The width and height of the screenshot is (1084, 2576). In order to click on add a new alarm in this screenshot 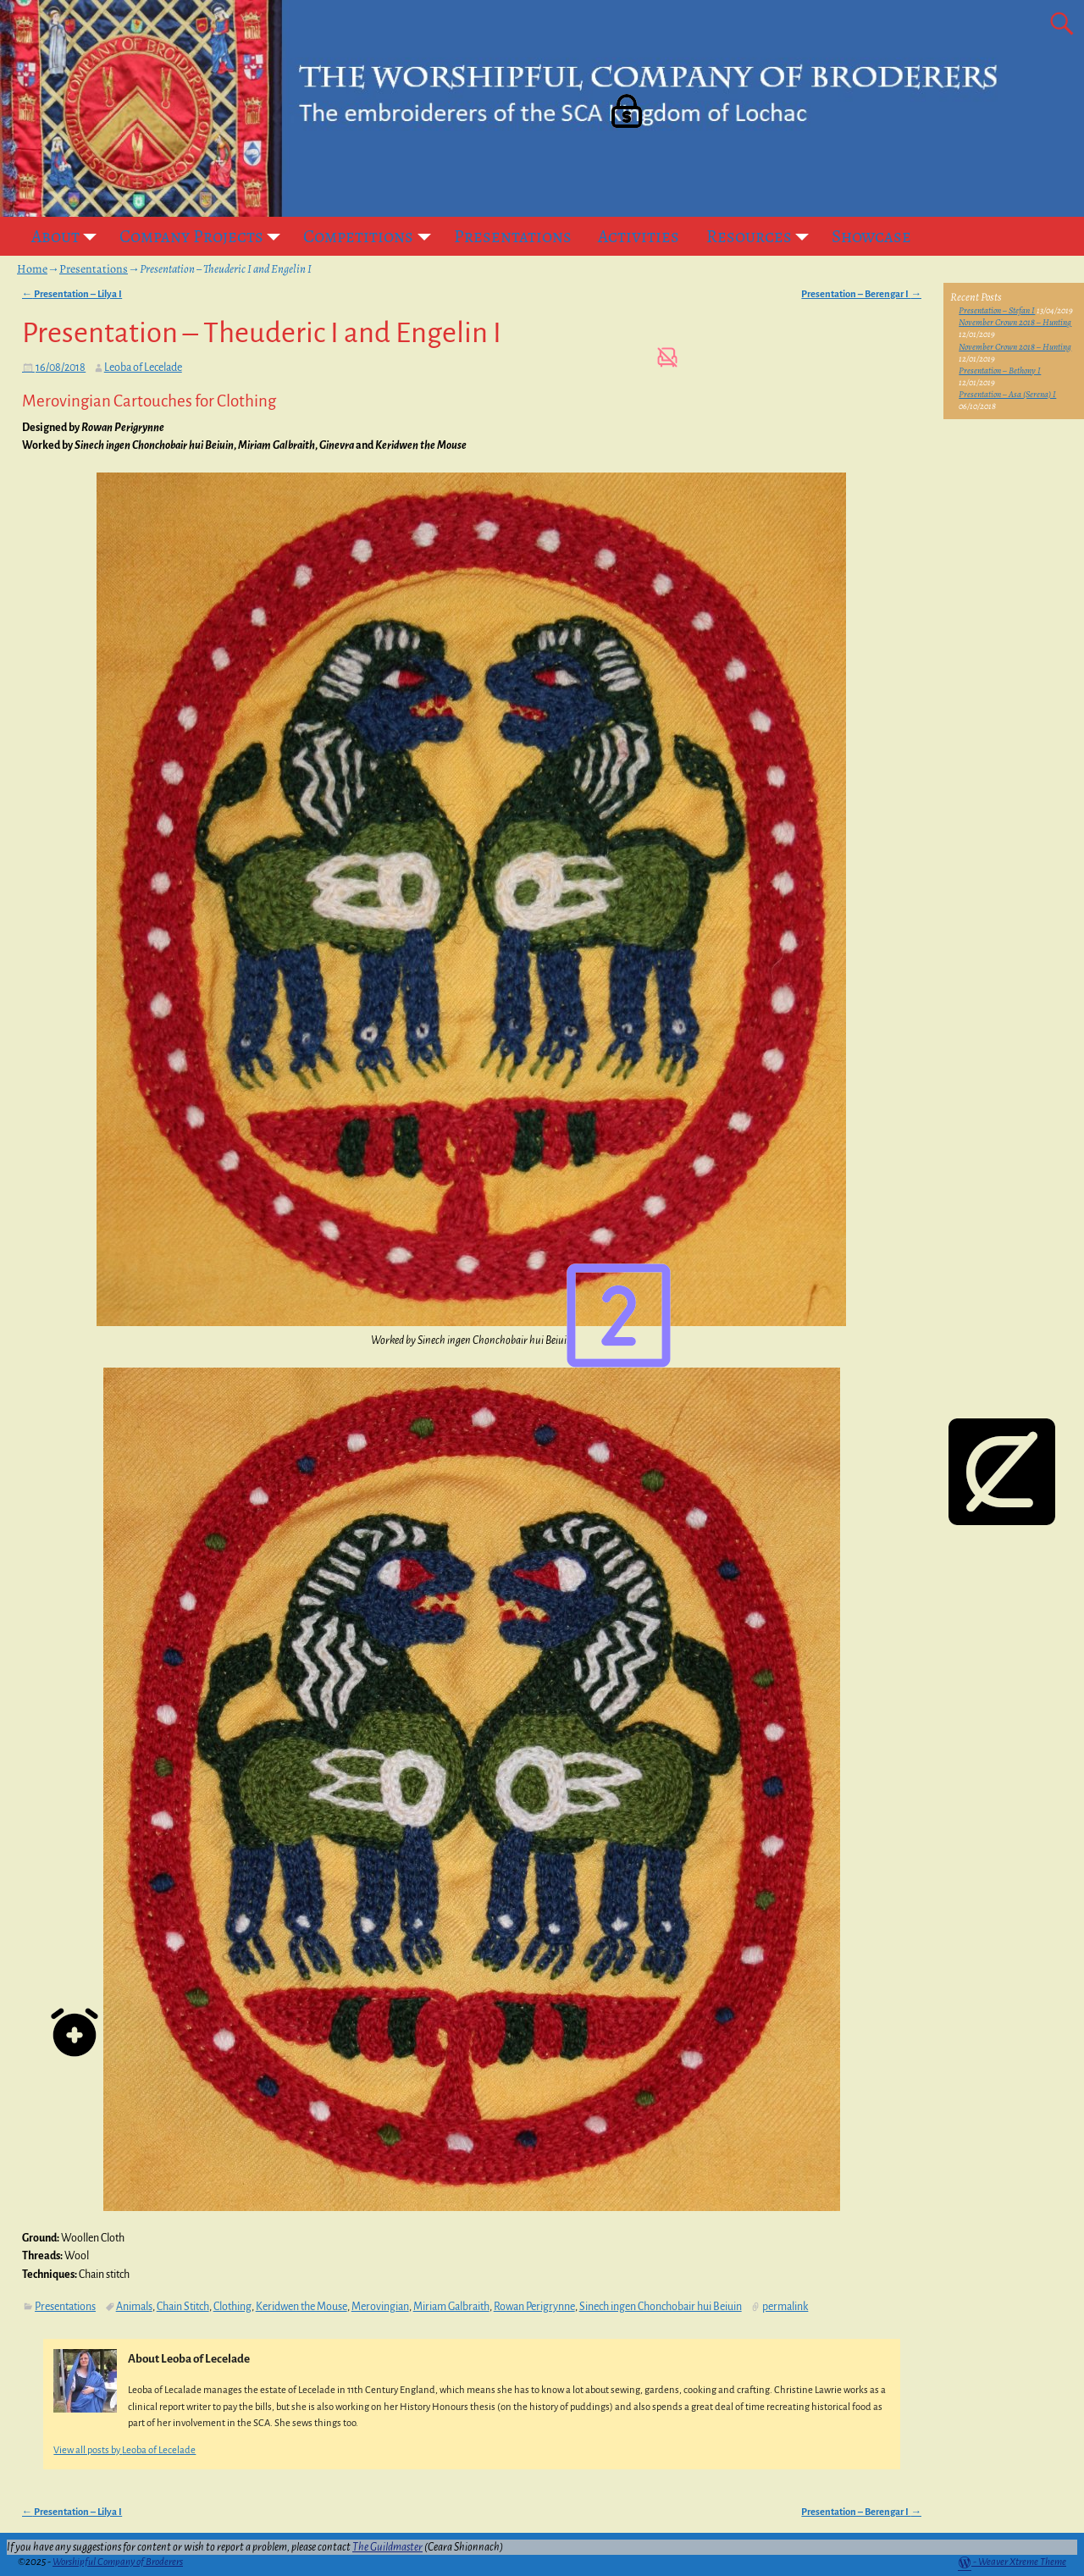, I will do `click(75, 2032)`.